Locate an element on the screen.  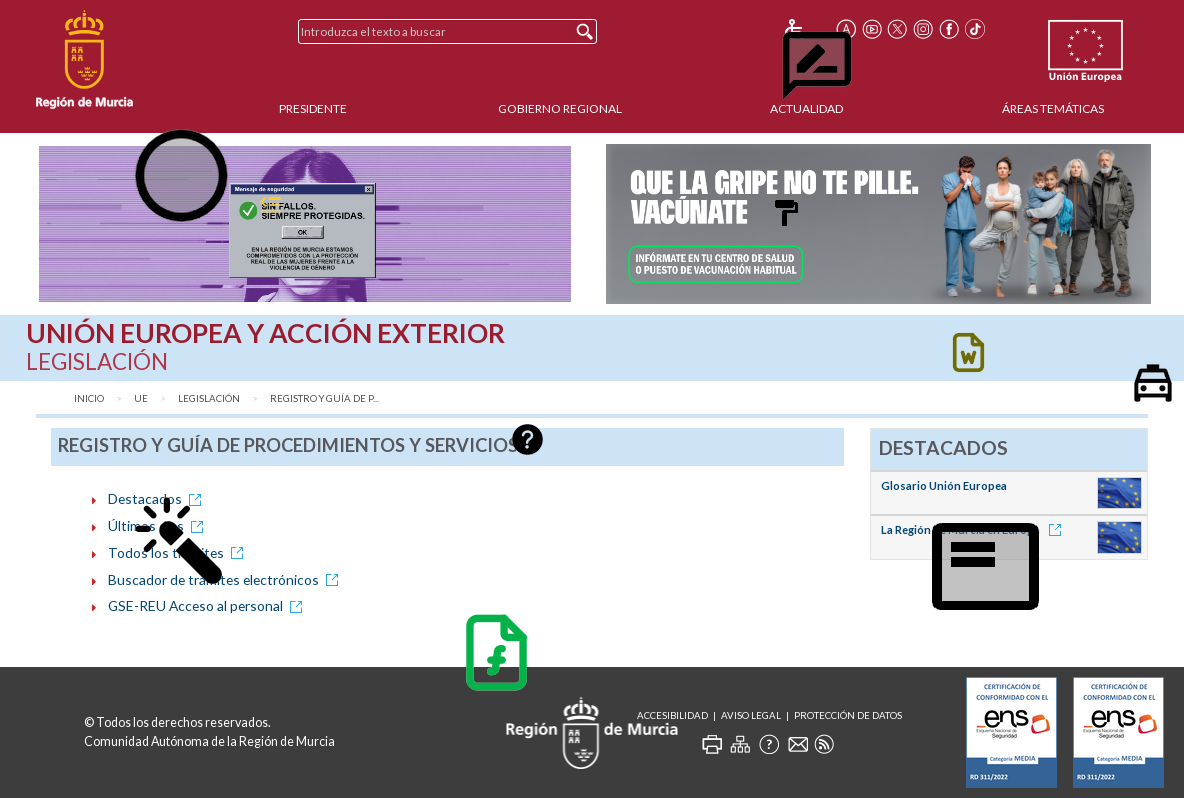
apply auto-enhance or magic adjustments is located at coordinates (179, 541).